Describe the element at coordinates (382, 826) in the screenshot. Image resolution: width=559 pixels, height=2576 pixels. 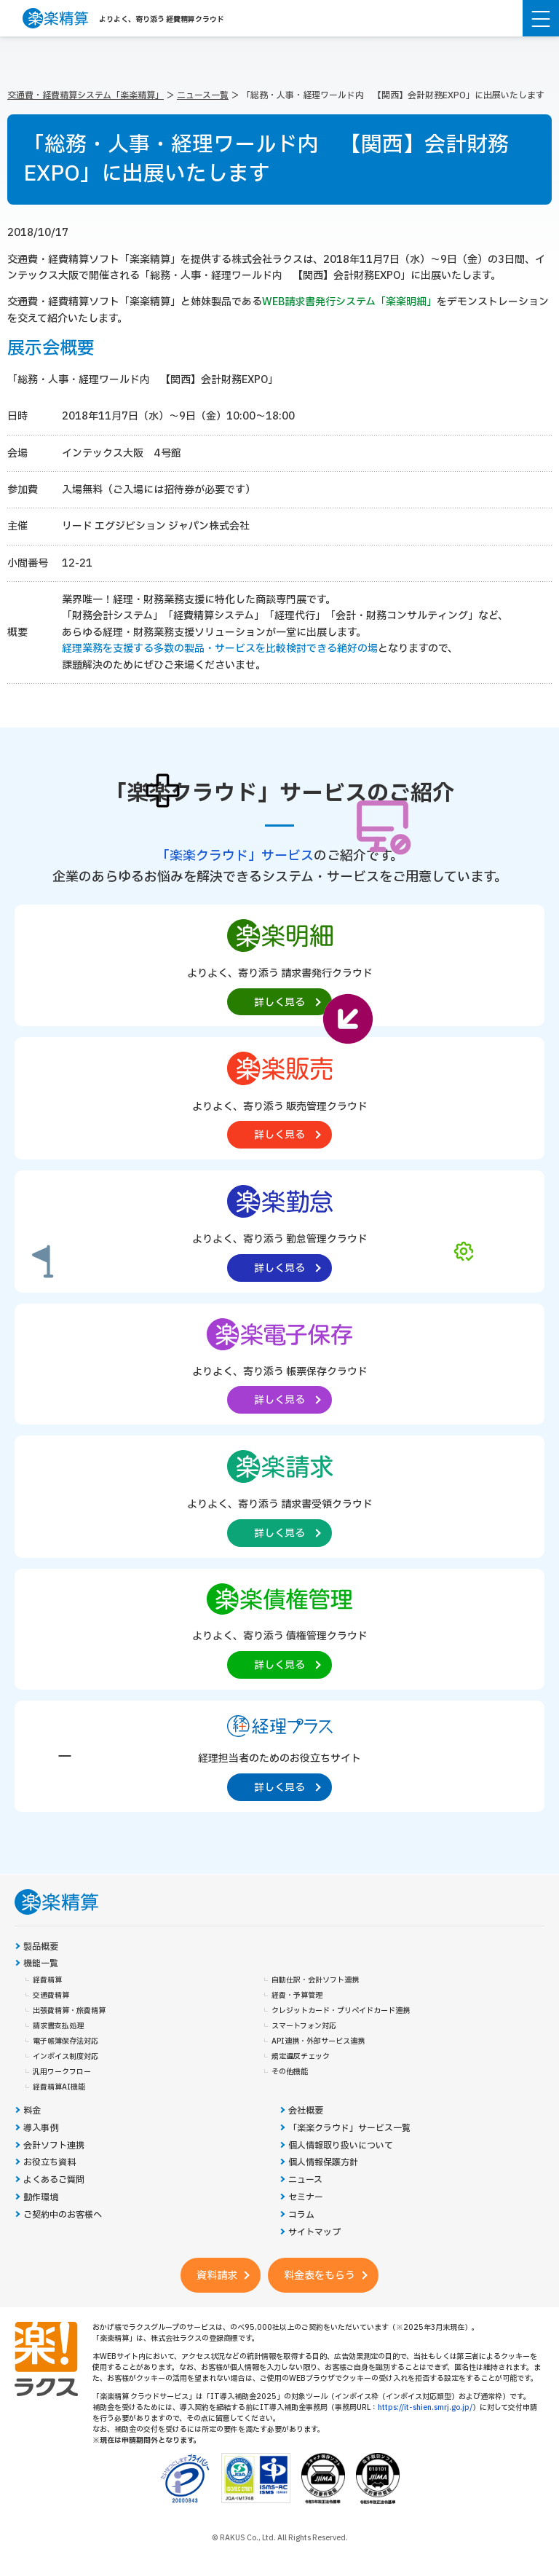
I see `cancel or disconnect from desktop computer` at that location.